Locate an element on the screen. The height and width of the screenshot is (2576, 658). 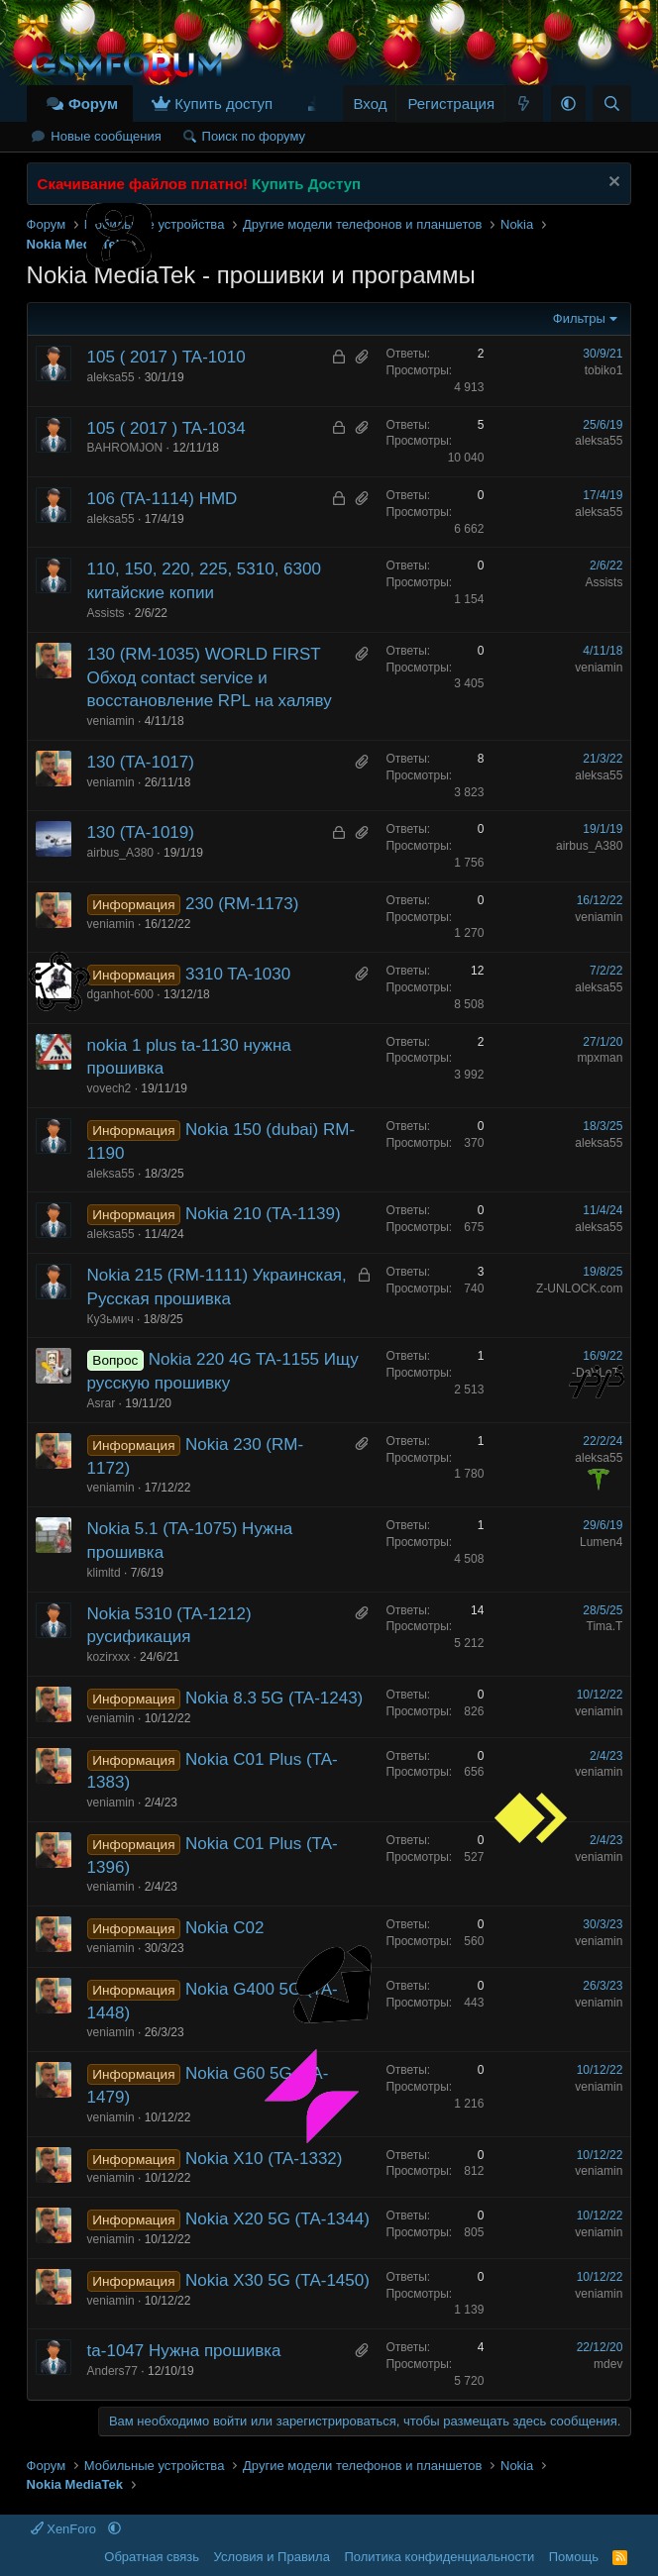
ruby programming language logo is located at coordinates (332, 1984).